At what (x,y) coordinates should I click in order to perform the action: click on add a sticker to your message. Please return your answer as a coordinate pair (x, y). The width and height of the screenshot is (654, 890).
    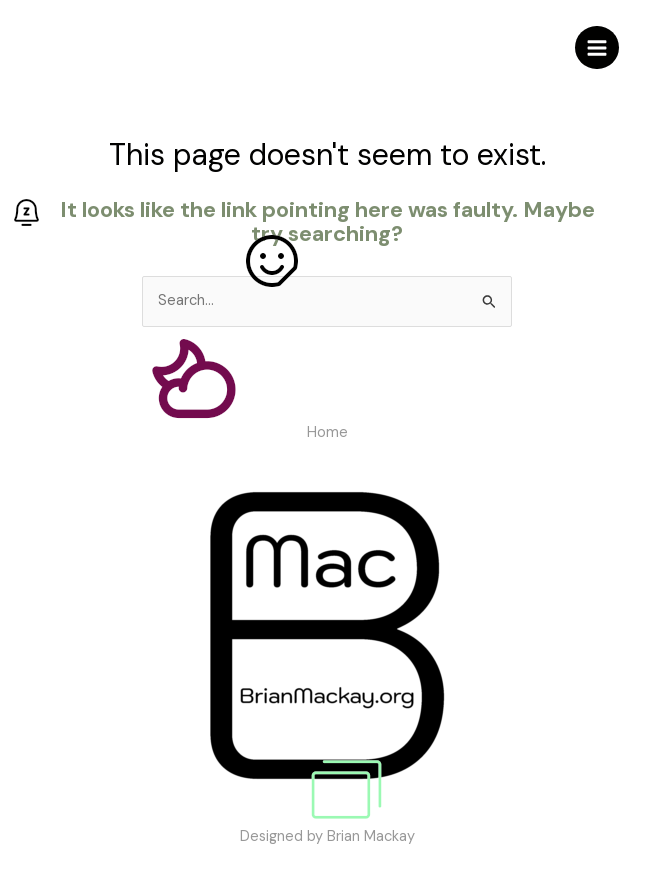
    Looking at the image, I should click on (272, 261).